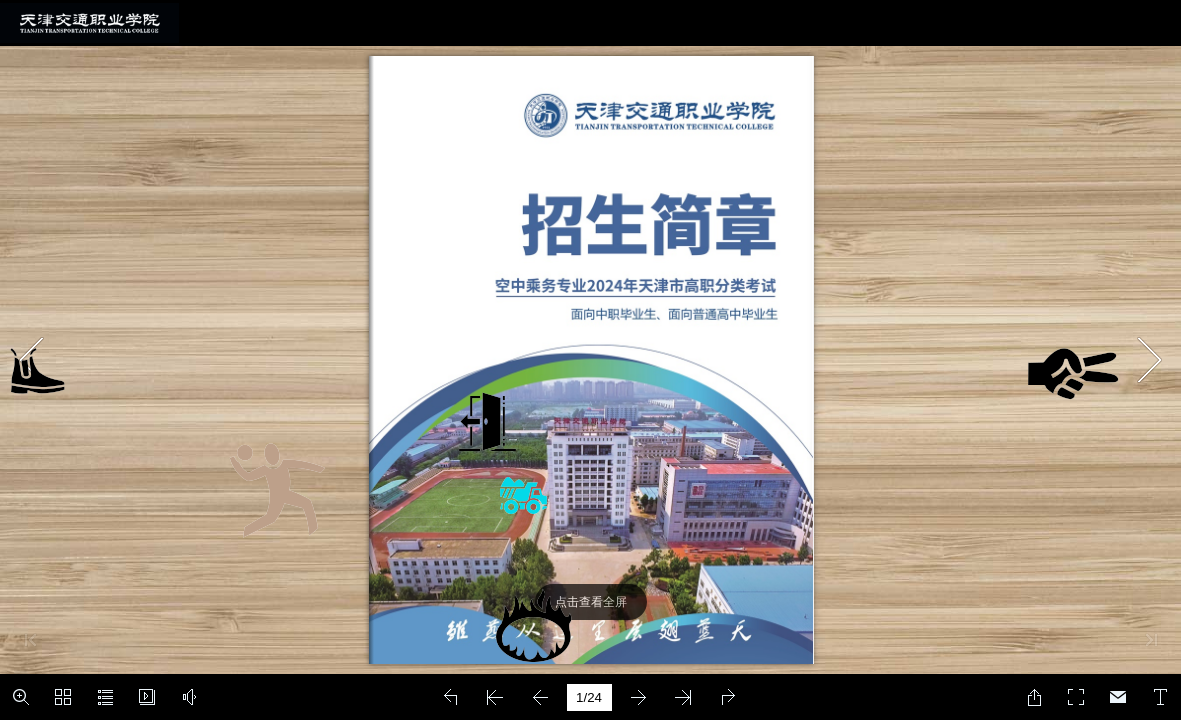  What do you see at coordinates (533, 626) in the screenshot?
I see `activate fire shield or protective ability` at bounding box center [533, 626].